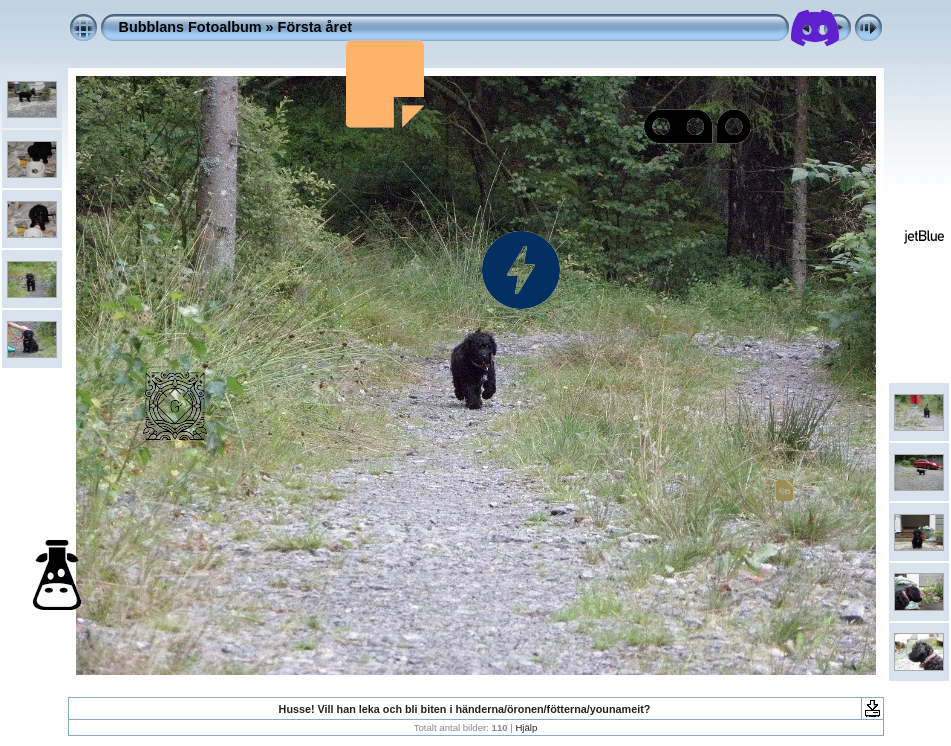  Describe the element at coordinates (175, 406) in the screenshot. I see `open the gutenberg block editor` at that location.